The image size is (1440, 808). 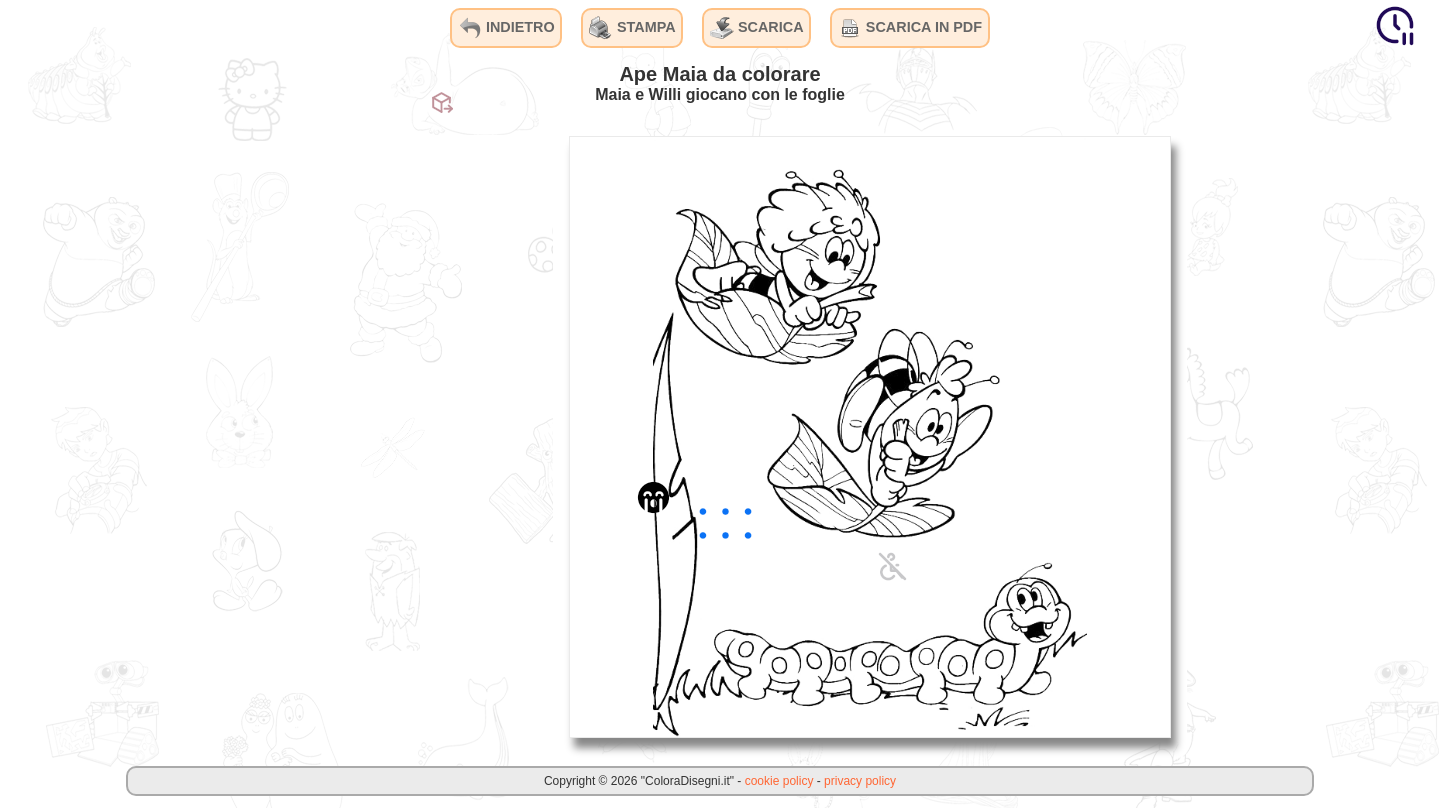 I want to click on export or send a package, so click(x=441, y=102).